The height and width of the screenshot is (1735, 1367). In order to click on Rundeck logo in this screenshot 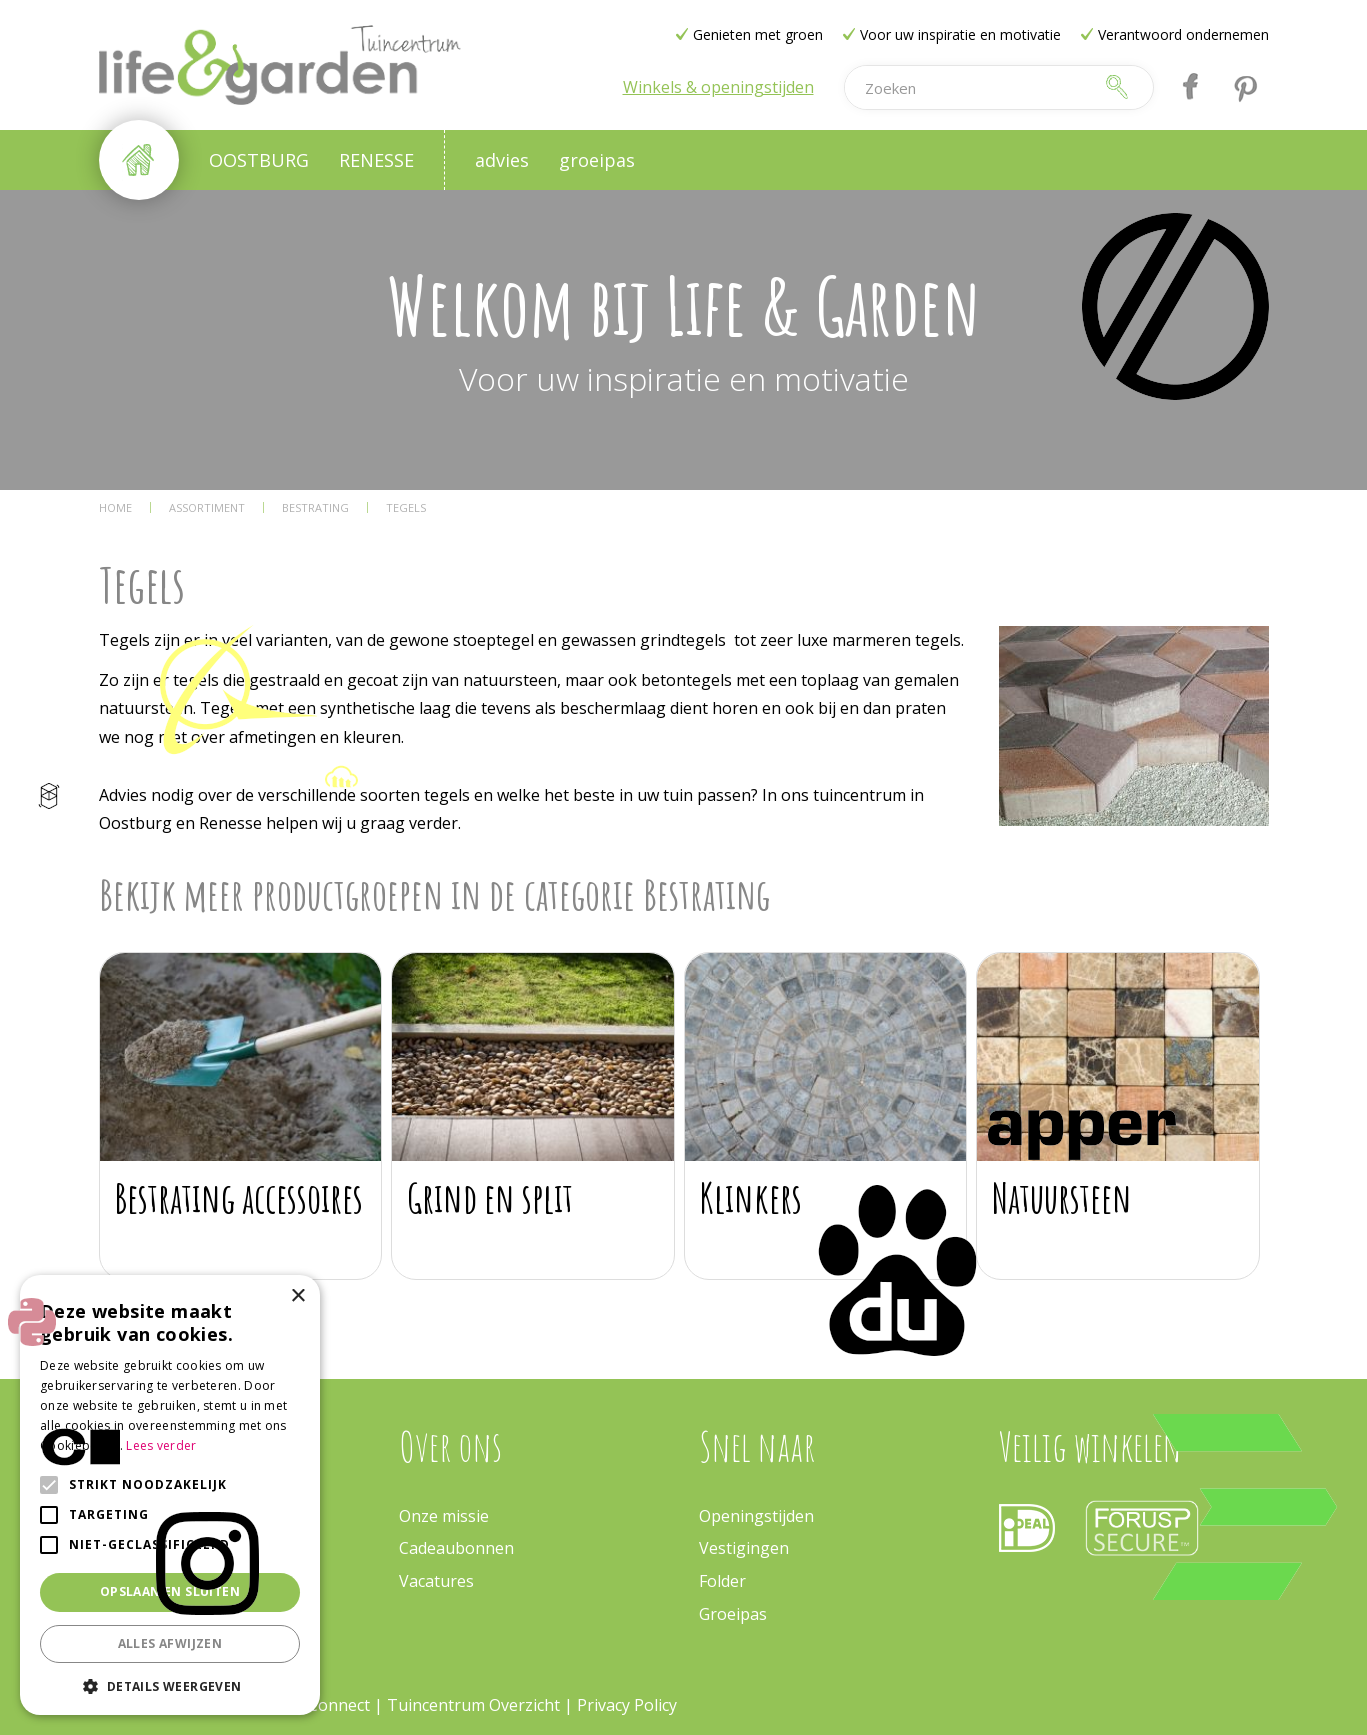, I will do `click(1245, 1507)`.